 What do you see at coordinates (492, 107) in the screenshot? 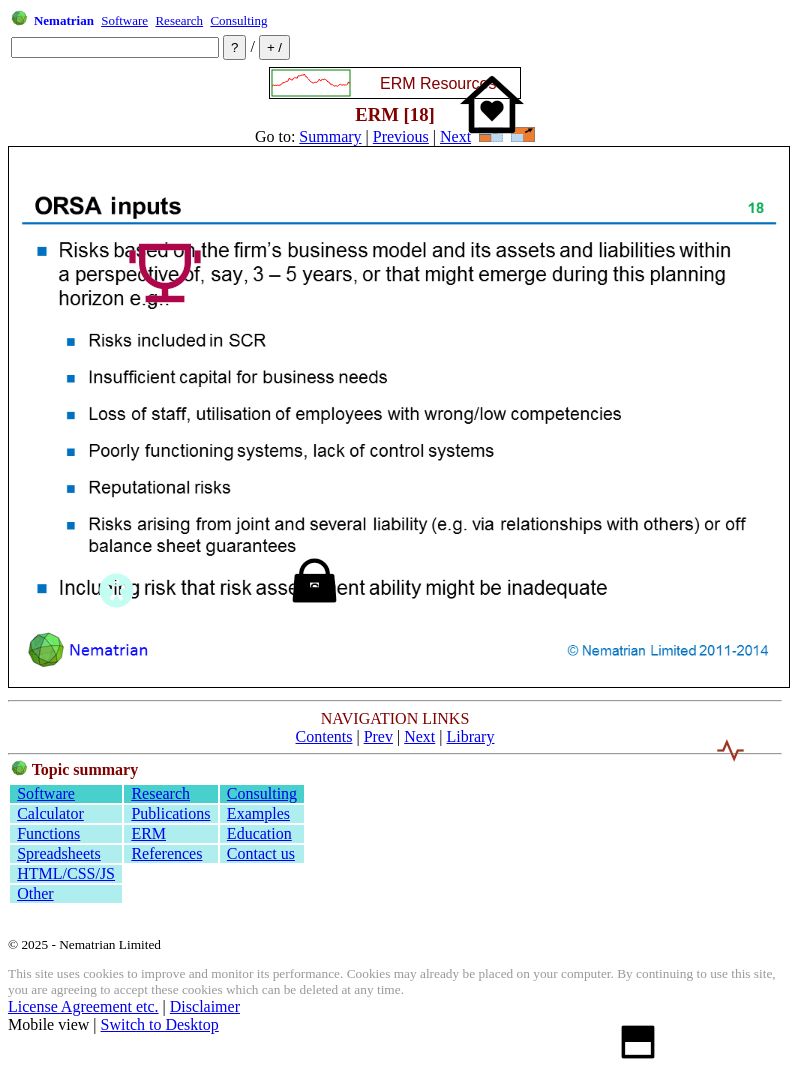
I see `navigate to your favorite or loved home` at bounding box center [492, 107].